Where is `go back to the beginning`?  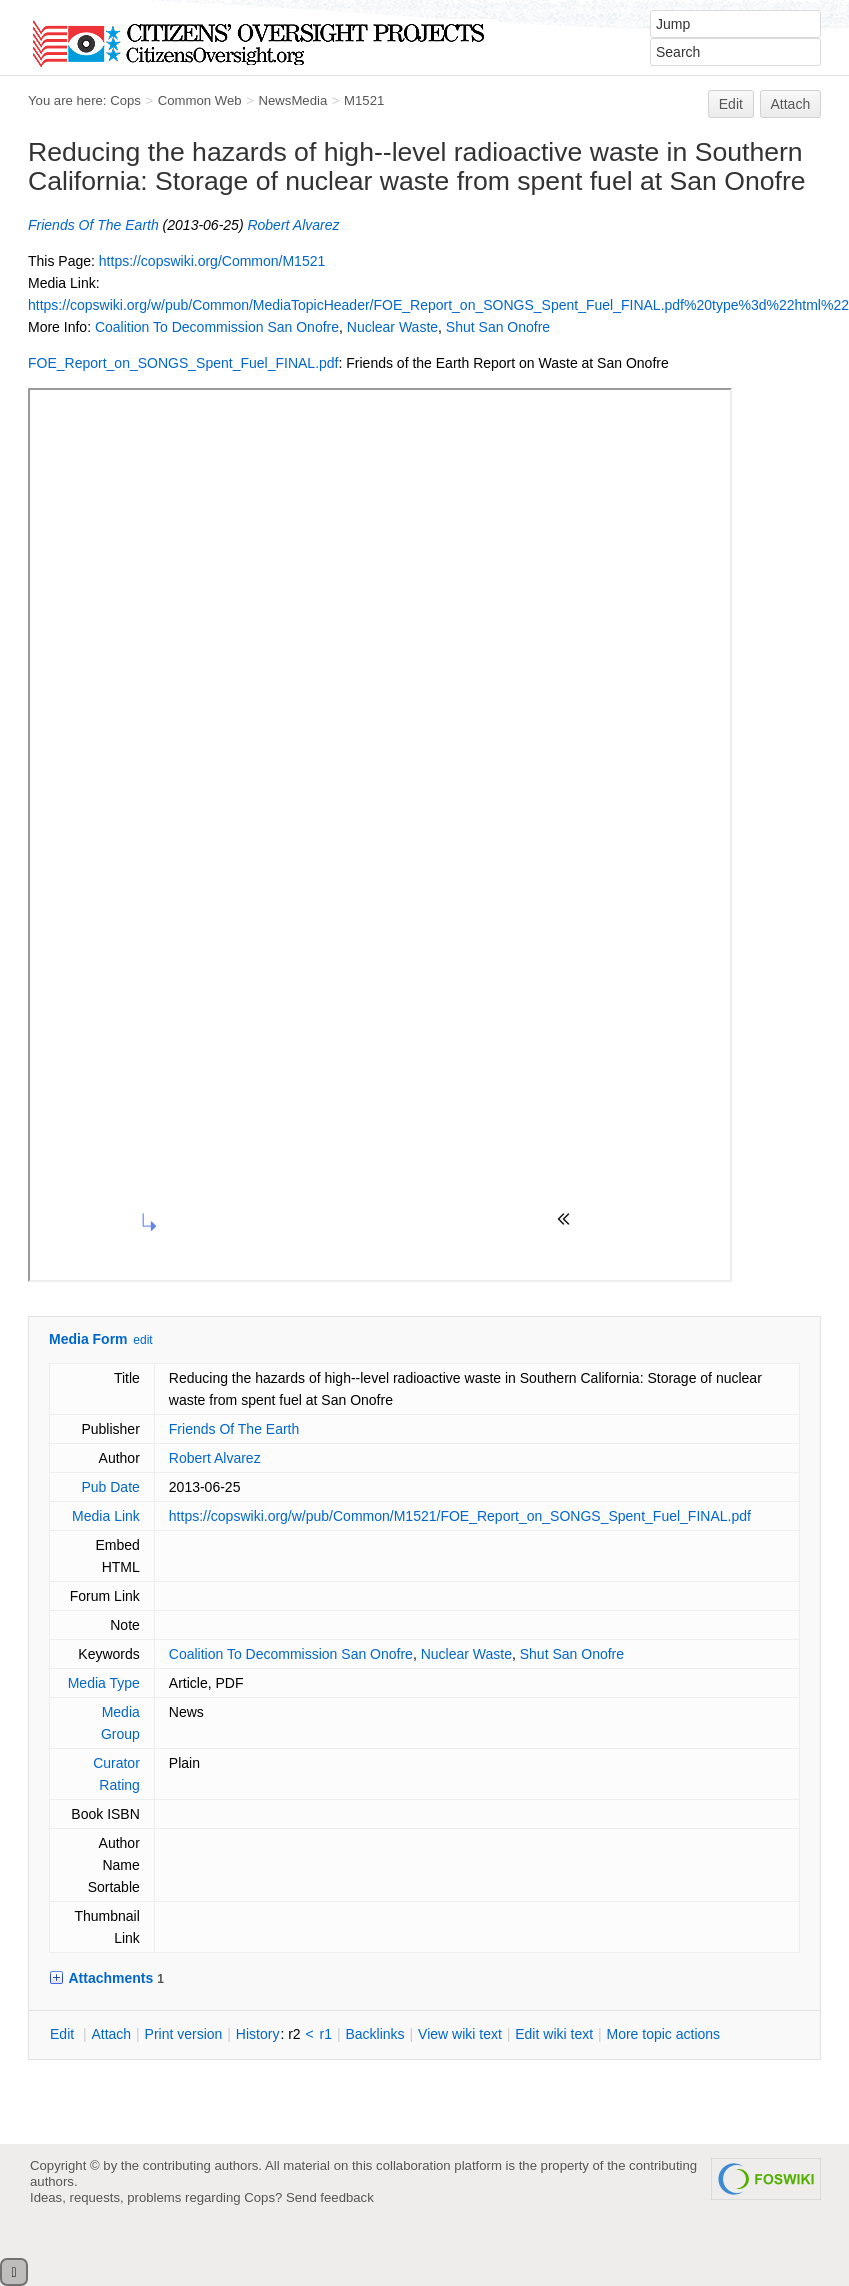
go back to the beginning is located at coordinates (564, 1219).